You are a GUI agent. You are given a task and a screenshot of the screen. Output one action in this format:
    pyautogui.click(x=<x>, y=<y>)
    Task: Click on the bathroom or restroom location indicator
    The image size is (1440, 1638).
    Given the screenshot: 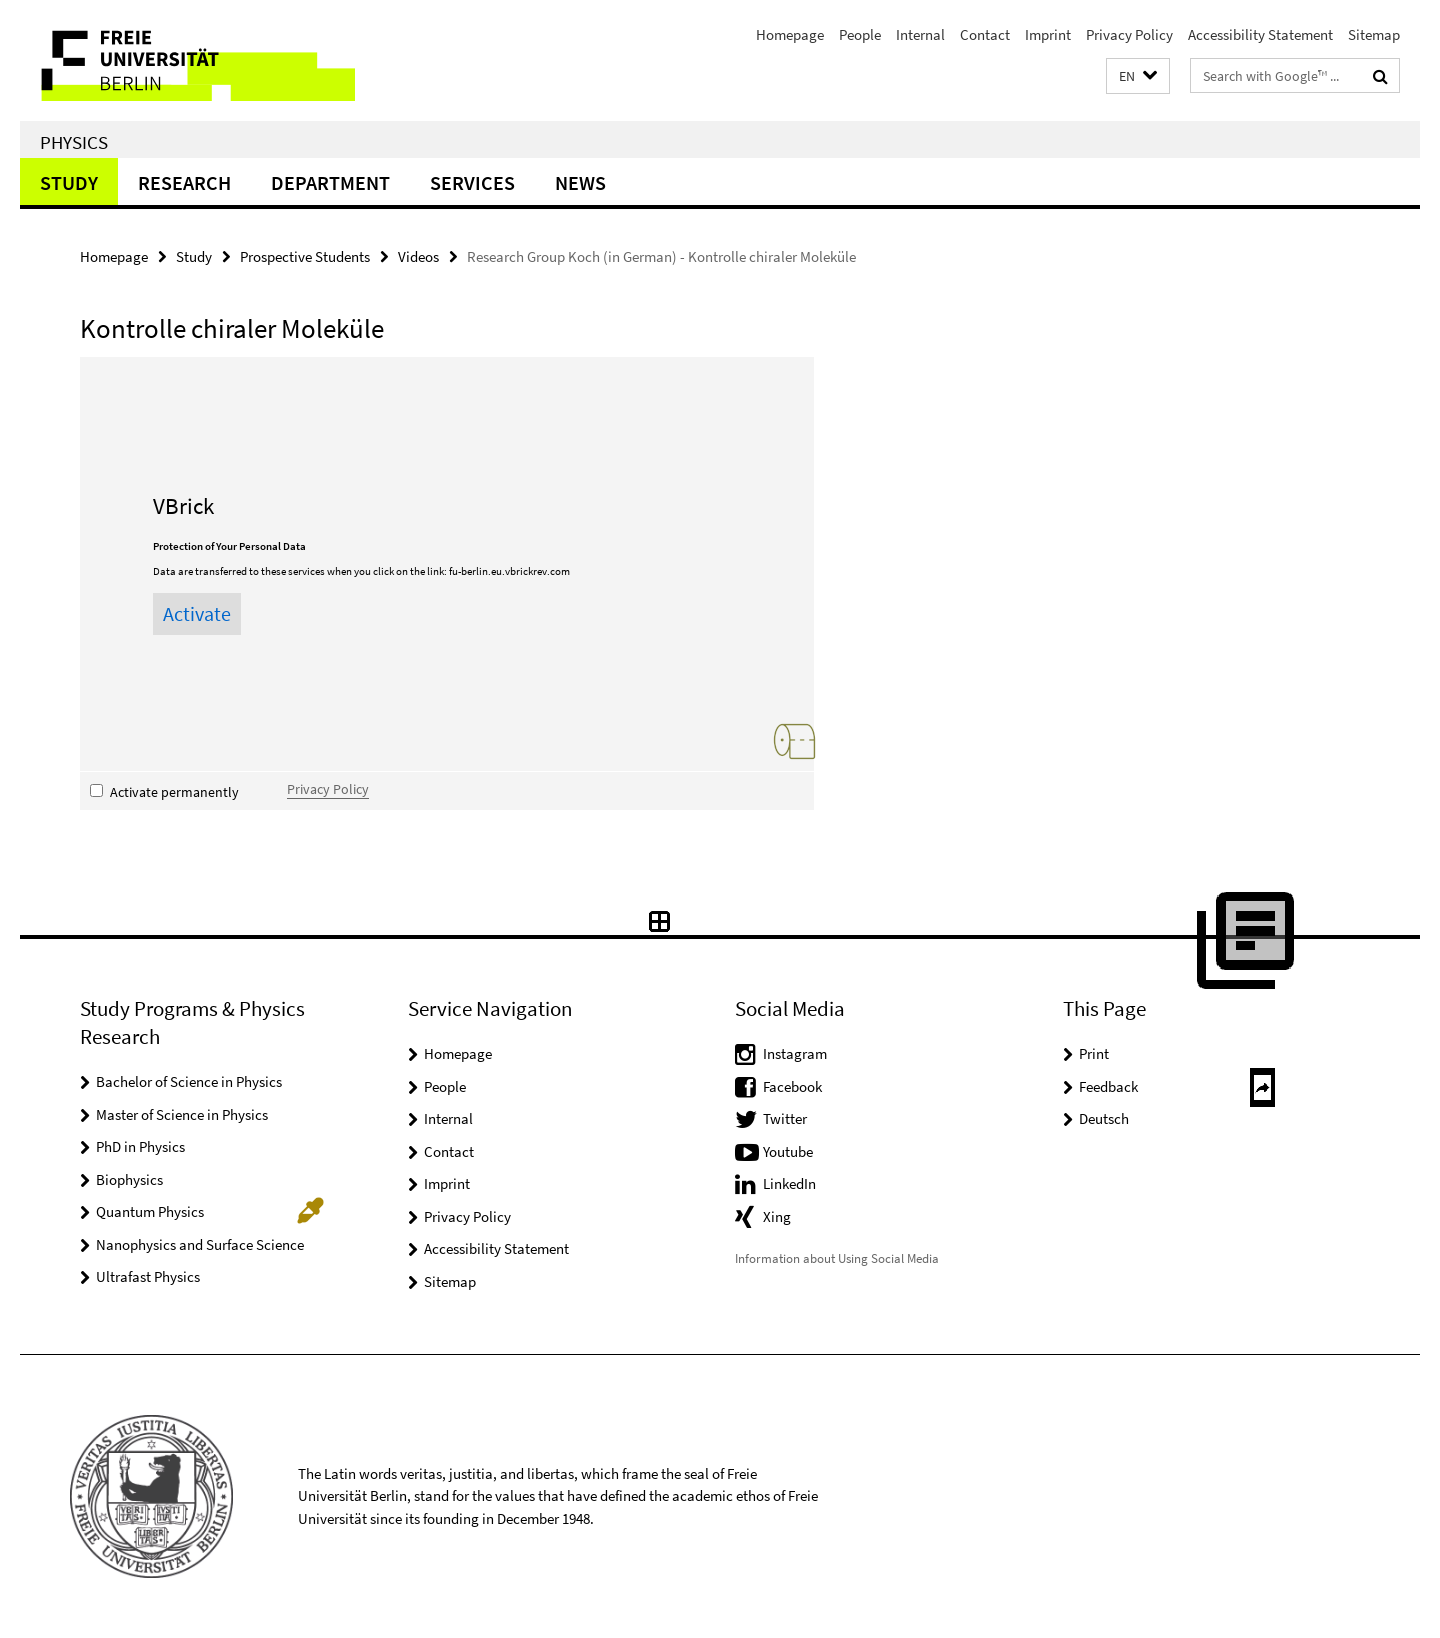 What is the action you would take?
    pyautogui.click(x=794, y=741)
    